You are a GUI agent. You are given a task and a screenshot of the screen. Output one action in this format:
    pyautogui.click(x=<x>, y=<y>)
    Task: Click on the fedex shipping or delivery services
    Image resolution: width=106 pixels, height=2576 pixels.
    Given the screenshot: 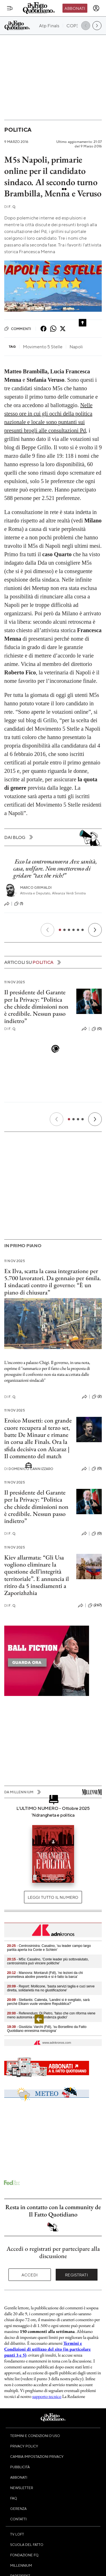 What is the action you would take?
    pyautogui.click(x=12, y=2183)
    